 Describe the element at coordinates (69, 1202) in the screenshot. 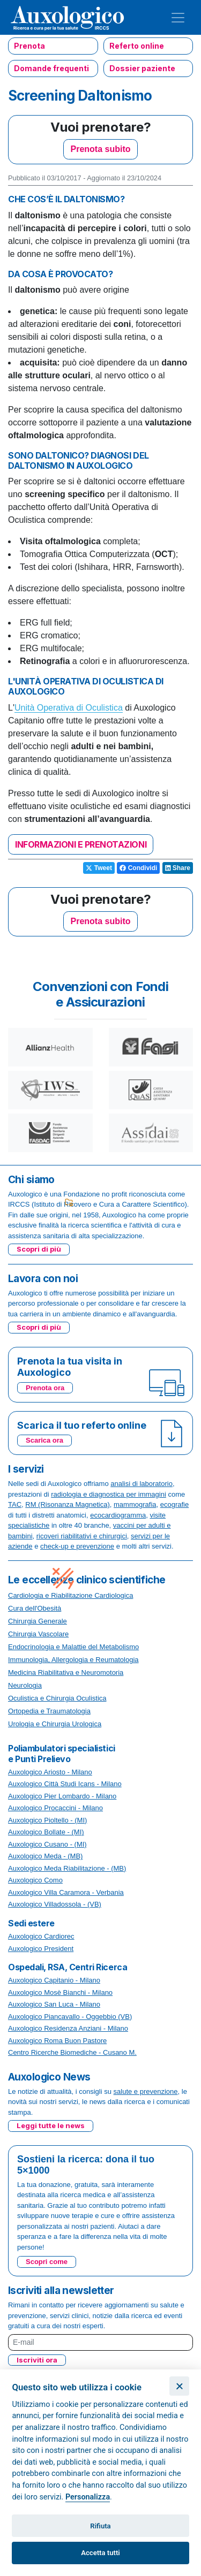

I see `access your favorite or starred folder` at that location.